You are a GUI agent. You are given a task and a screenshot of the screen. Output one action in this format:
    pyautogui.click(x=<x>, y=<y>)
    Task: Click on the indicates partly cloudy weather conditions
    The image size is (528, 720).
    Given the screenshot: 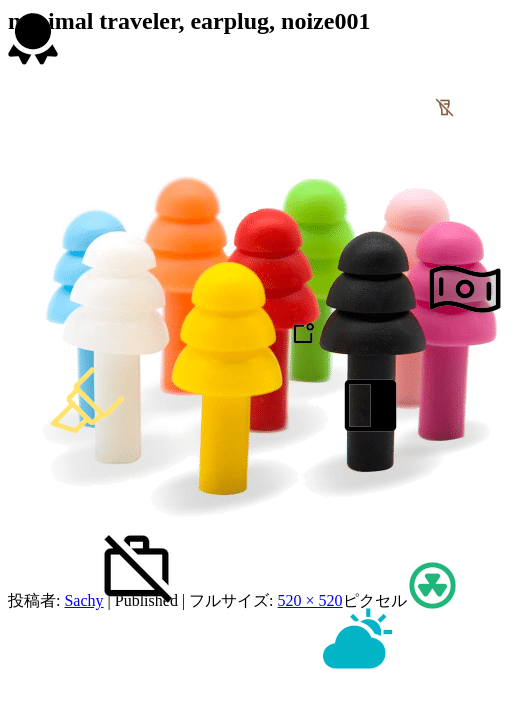 What is the action you would take?
    pyautogui.click(x=357, y=638)
    